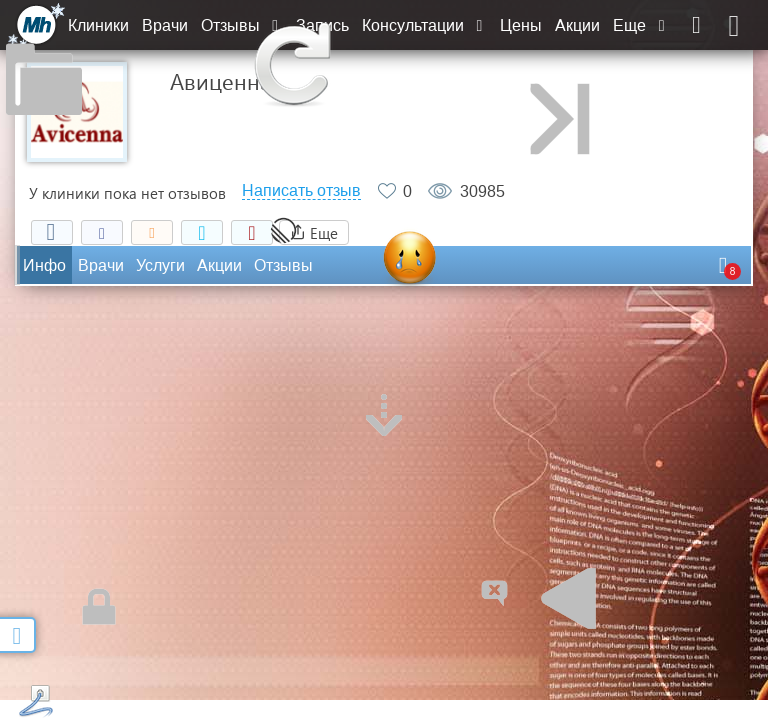 This screenshot has height=720, width=768. Describe the element at coordinates (384, 415) in the screenshot. I see `open downloads folder` at that location.